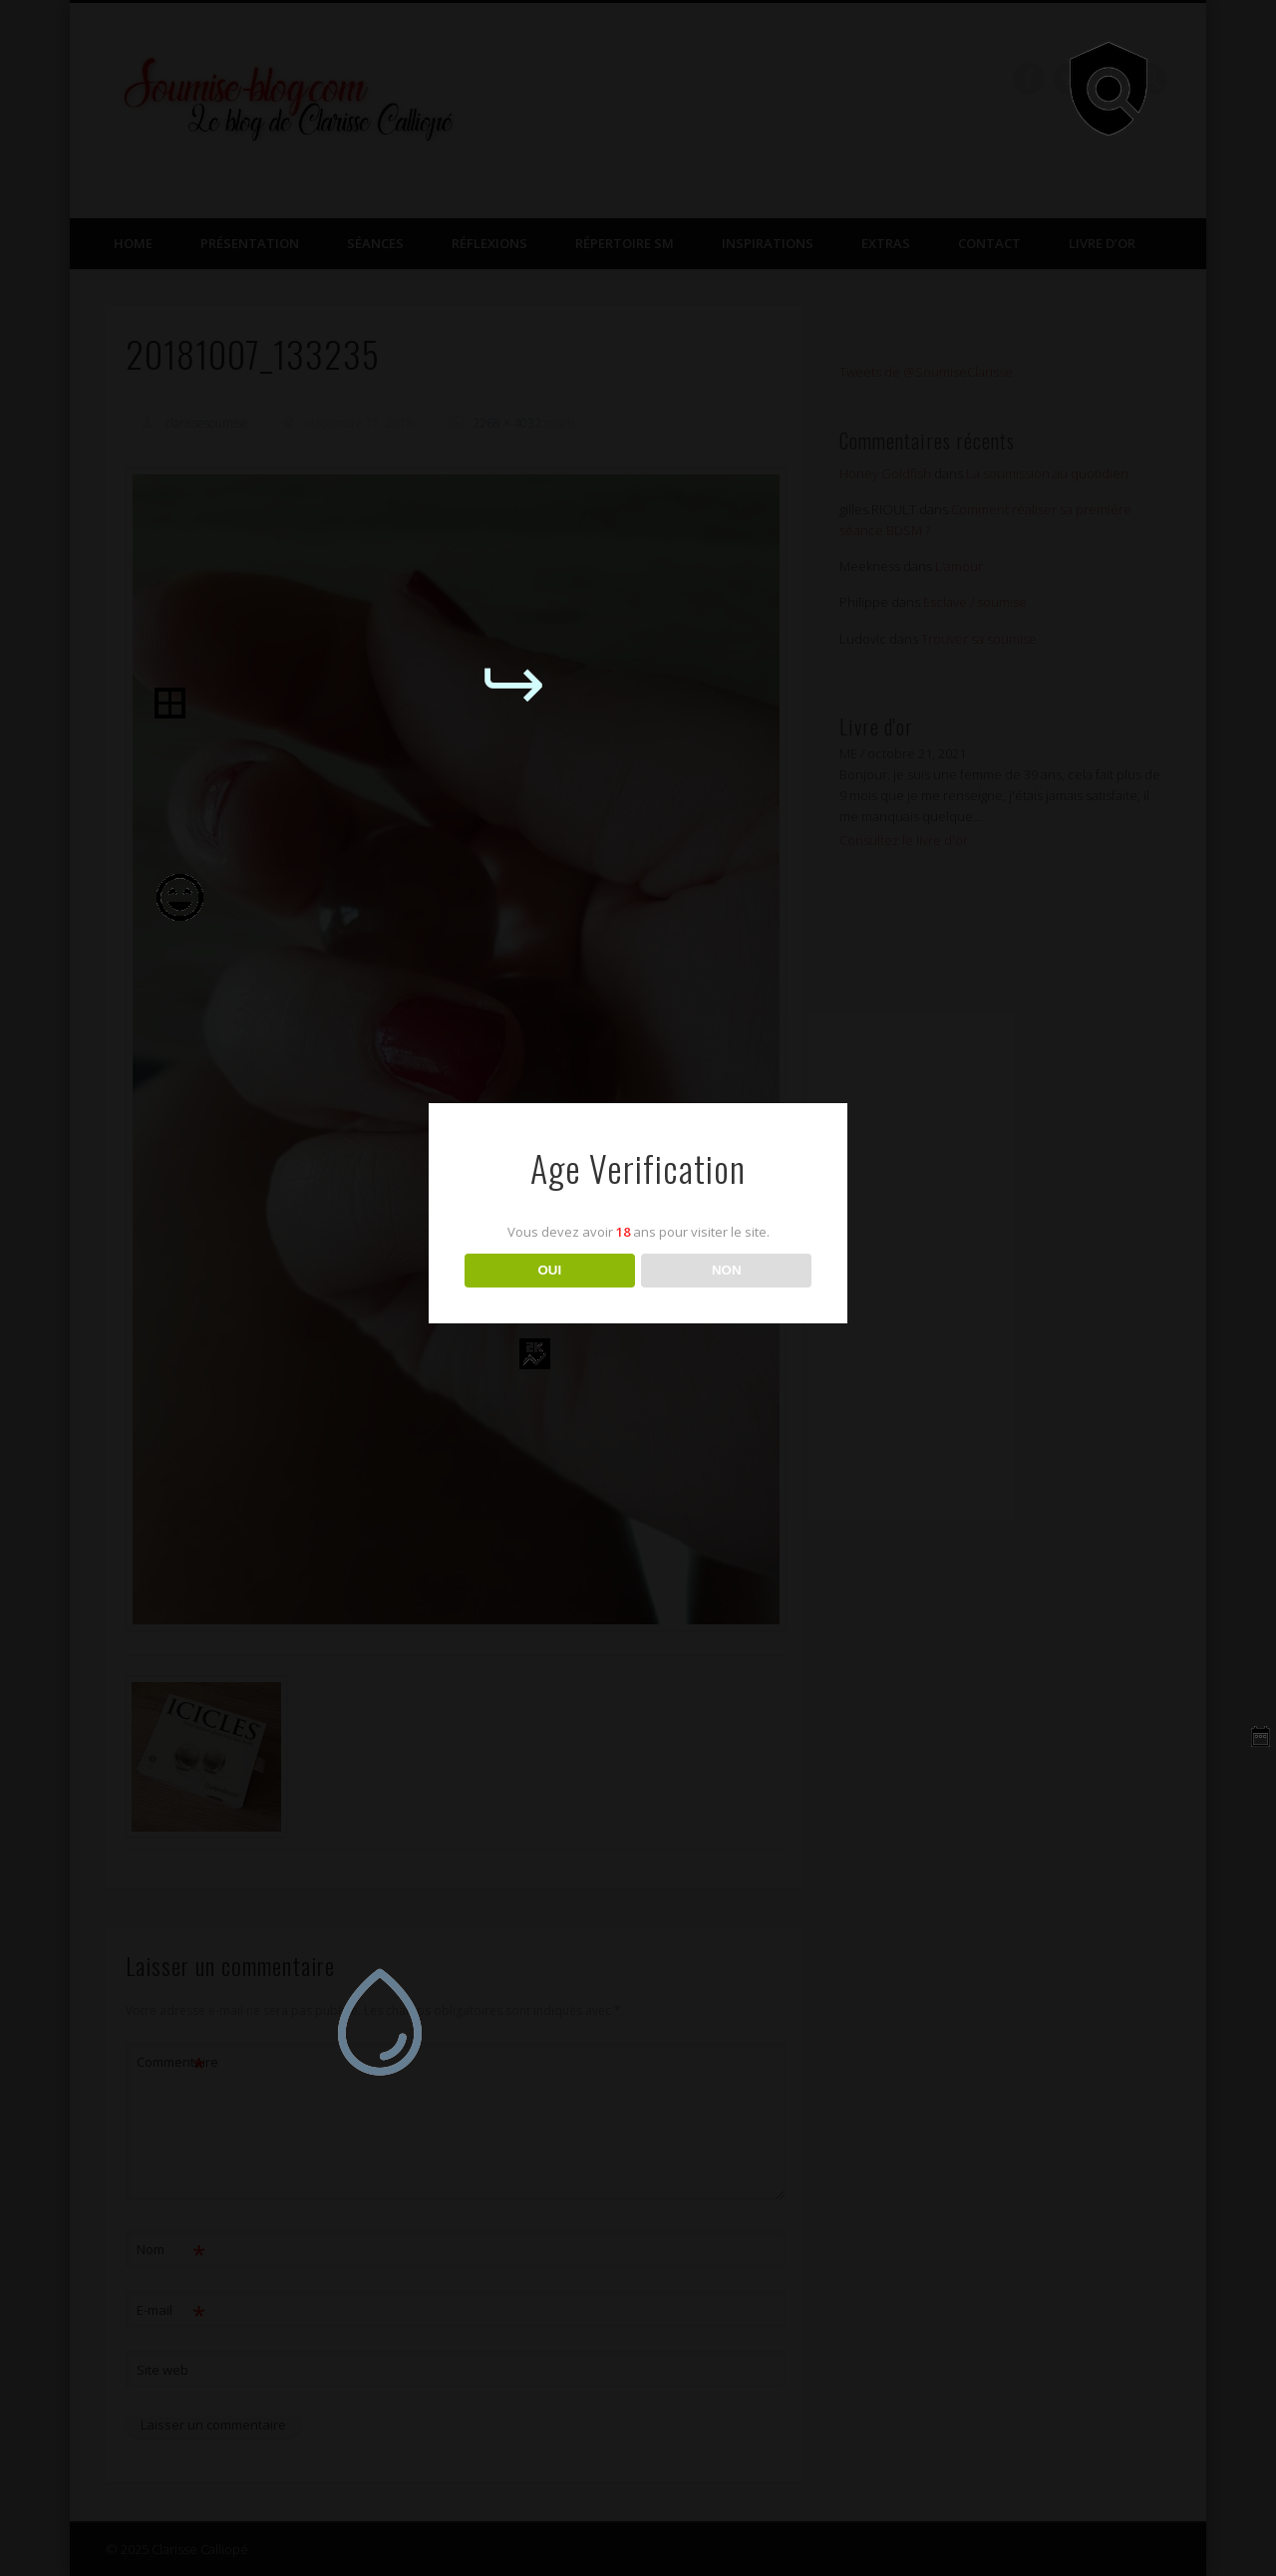 This screenshot has width=1276, height=2576. I want to click on rate your experience as very satisfied, so click(179, 897).